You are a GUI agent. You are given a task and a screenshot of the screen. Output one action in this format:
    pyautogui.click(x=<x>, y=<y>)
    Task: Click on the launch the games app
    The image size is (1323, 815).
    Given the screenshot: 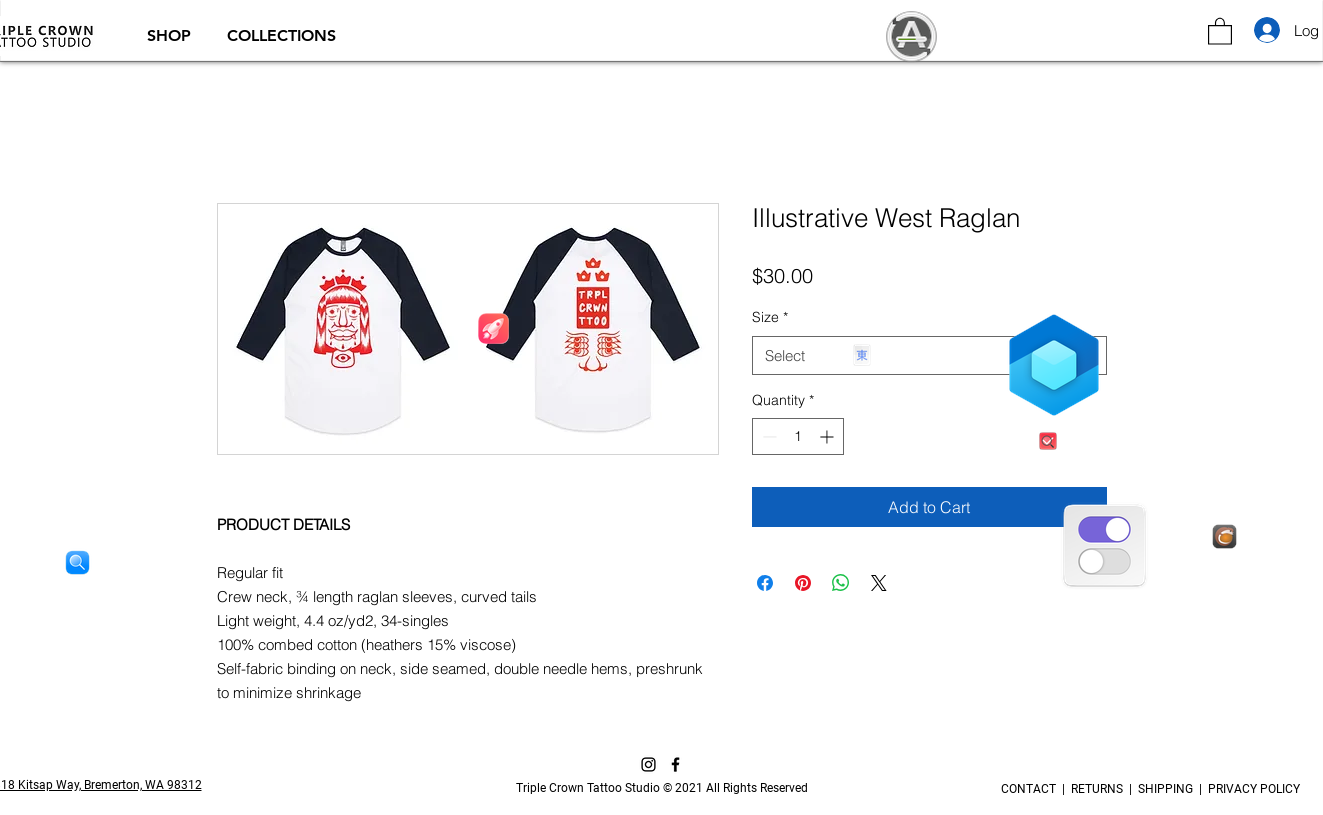 What is the action you would take?
    pyautogui.click(x=493, y=328)
    